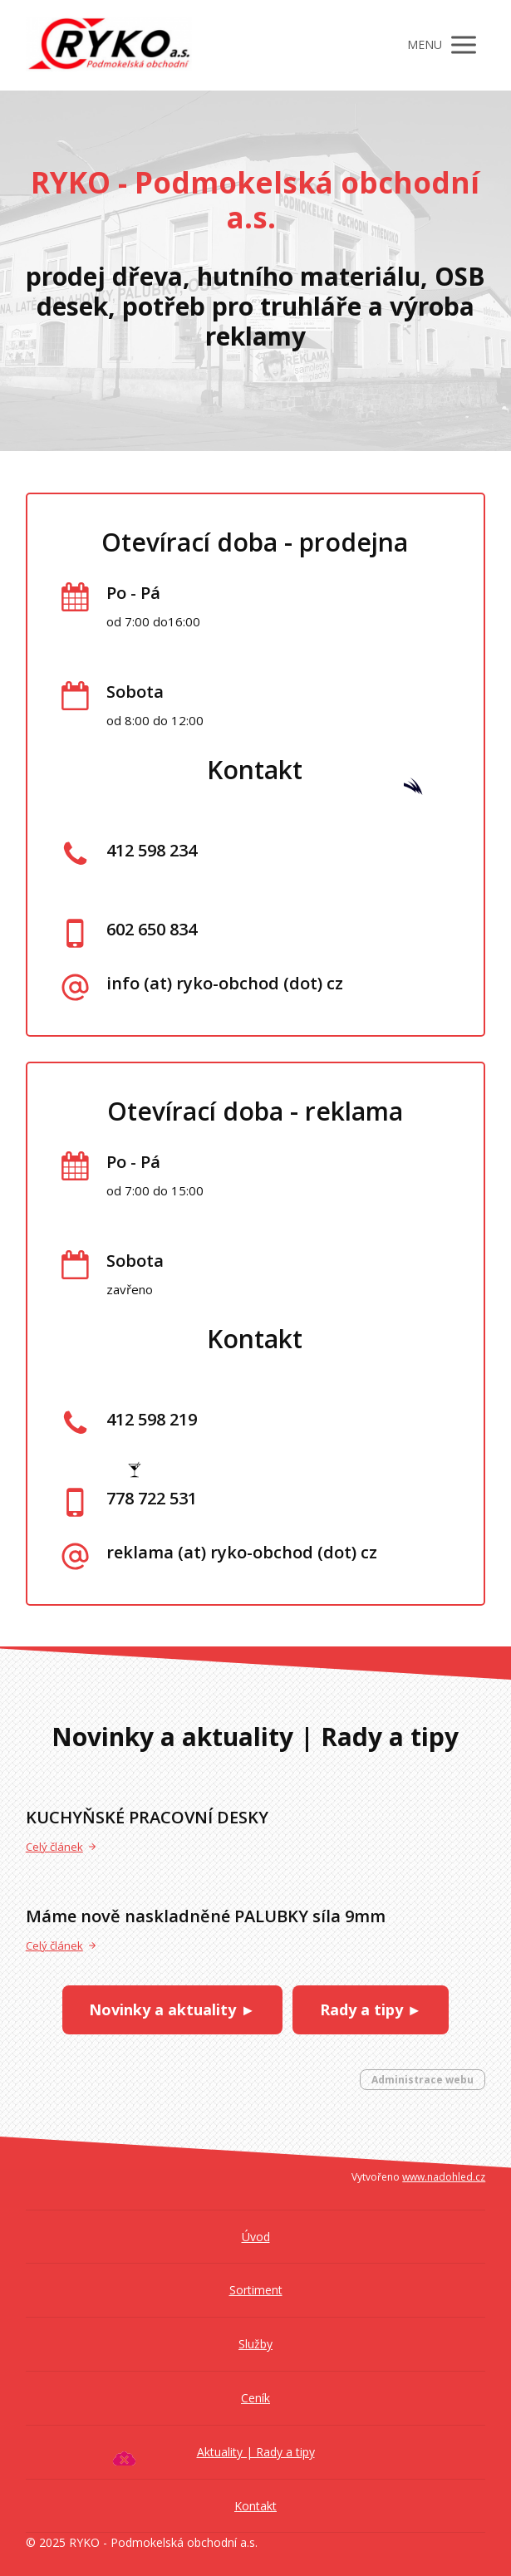 The height and width of the screenshot is (2576, 511). Describe the element at coordinates (135, 1470) in the screenshot. I see `access bar or cocktail menu` at that location.